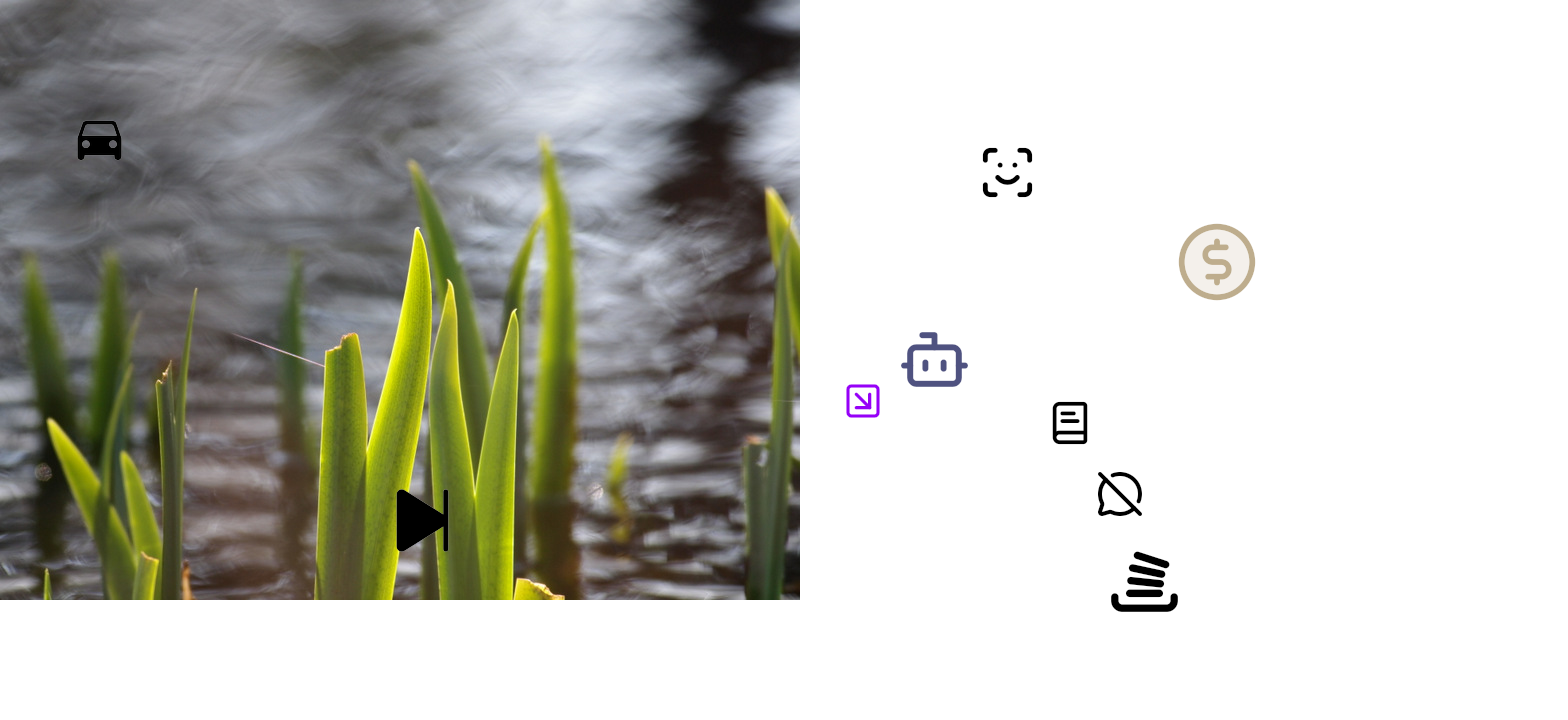 Image resolution: width=1568 pixels, height=720 pixels. Describe the element at coordinates (934, 359) in the screenshot. I see `access chatbot or AI assistant` at that location.